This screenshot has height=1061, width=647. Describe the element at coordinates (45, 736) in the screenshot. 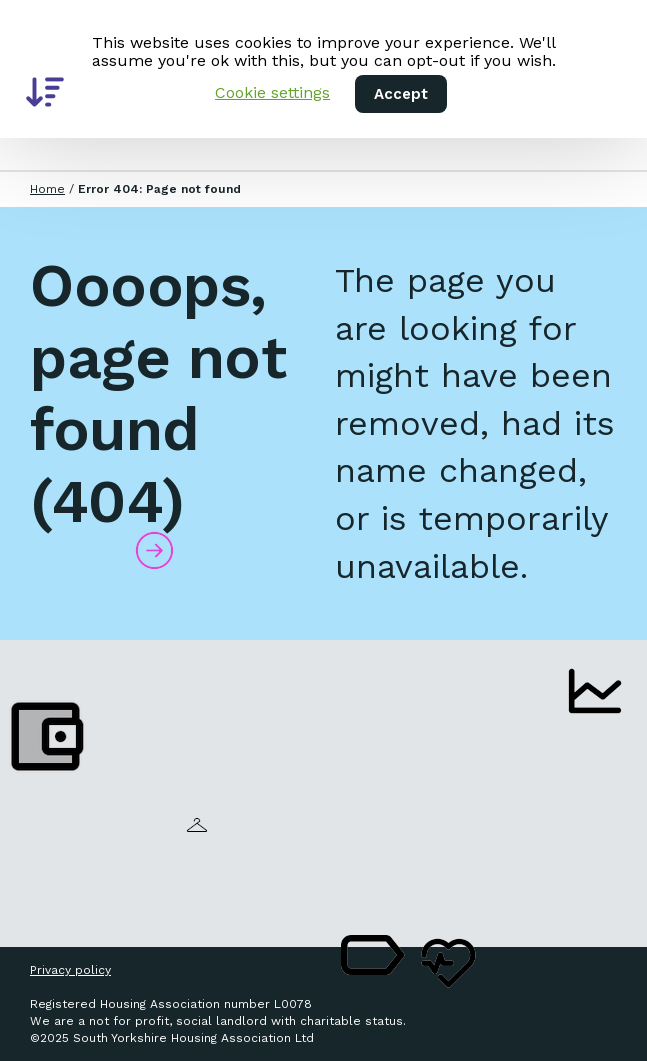

I see `access your digital wallet` at that location.